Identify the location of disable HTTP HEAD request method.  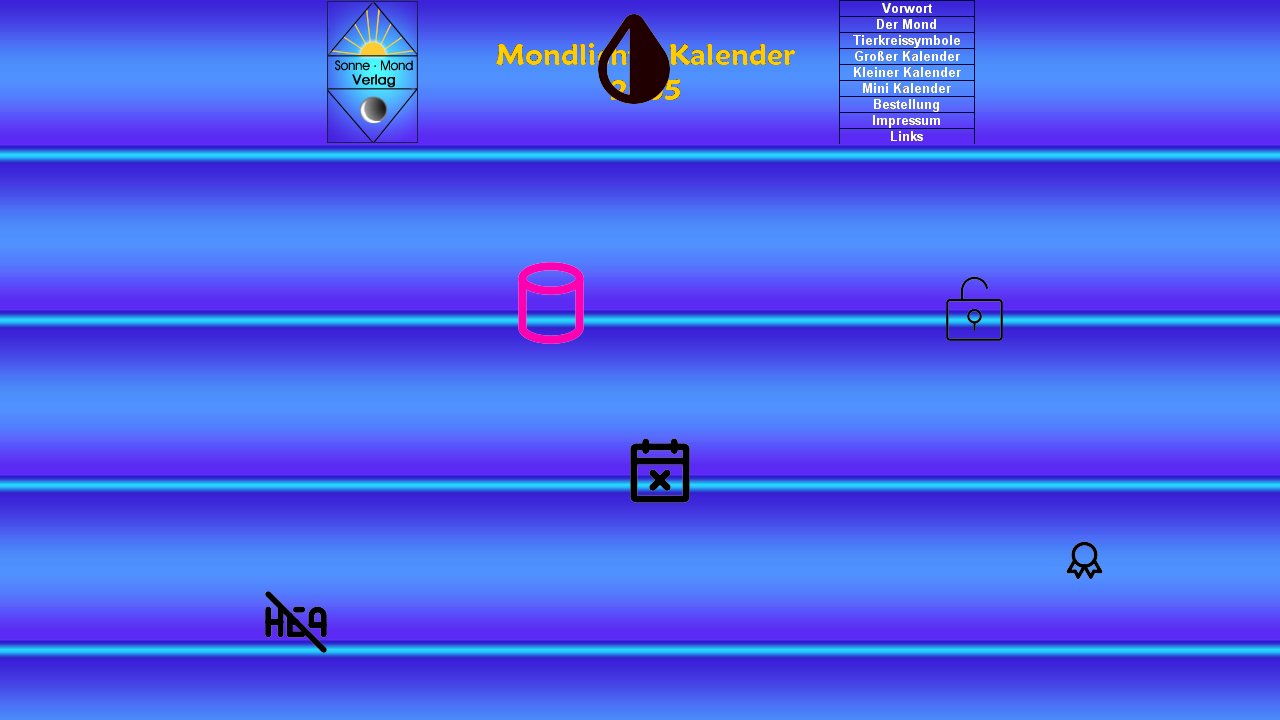
(296, 622).